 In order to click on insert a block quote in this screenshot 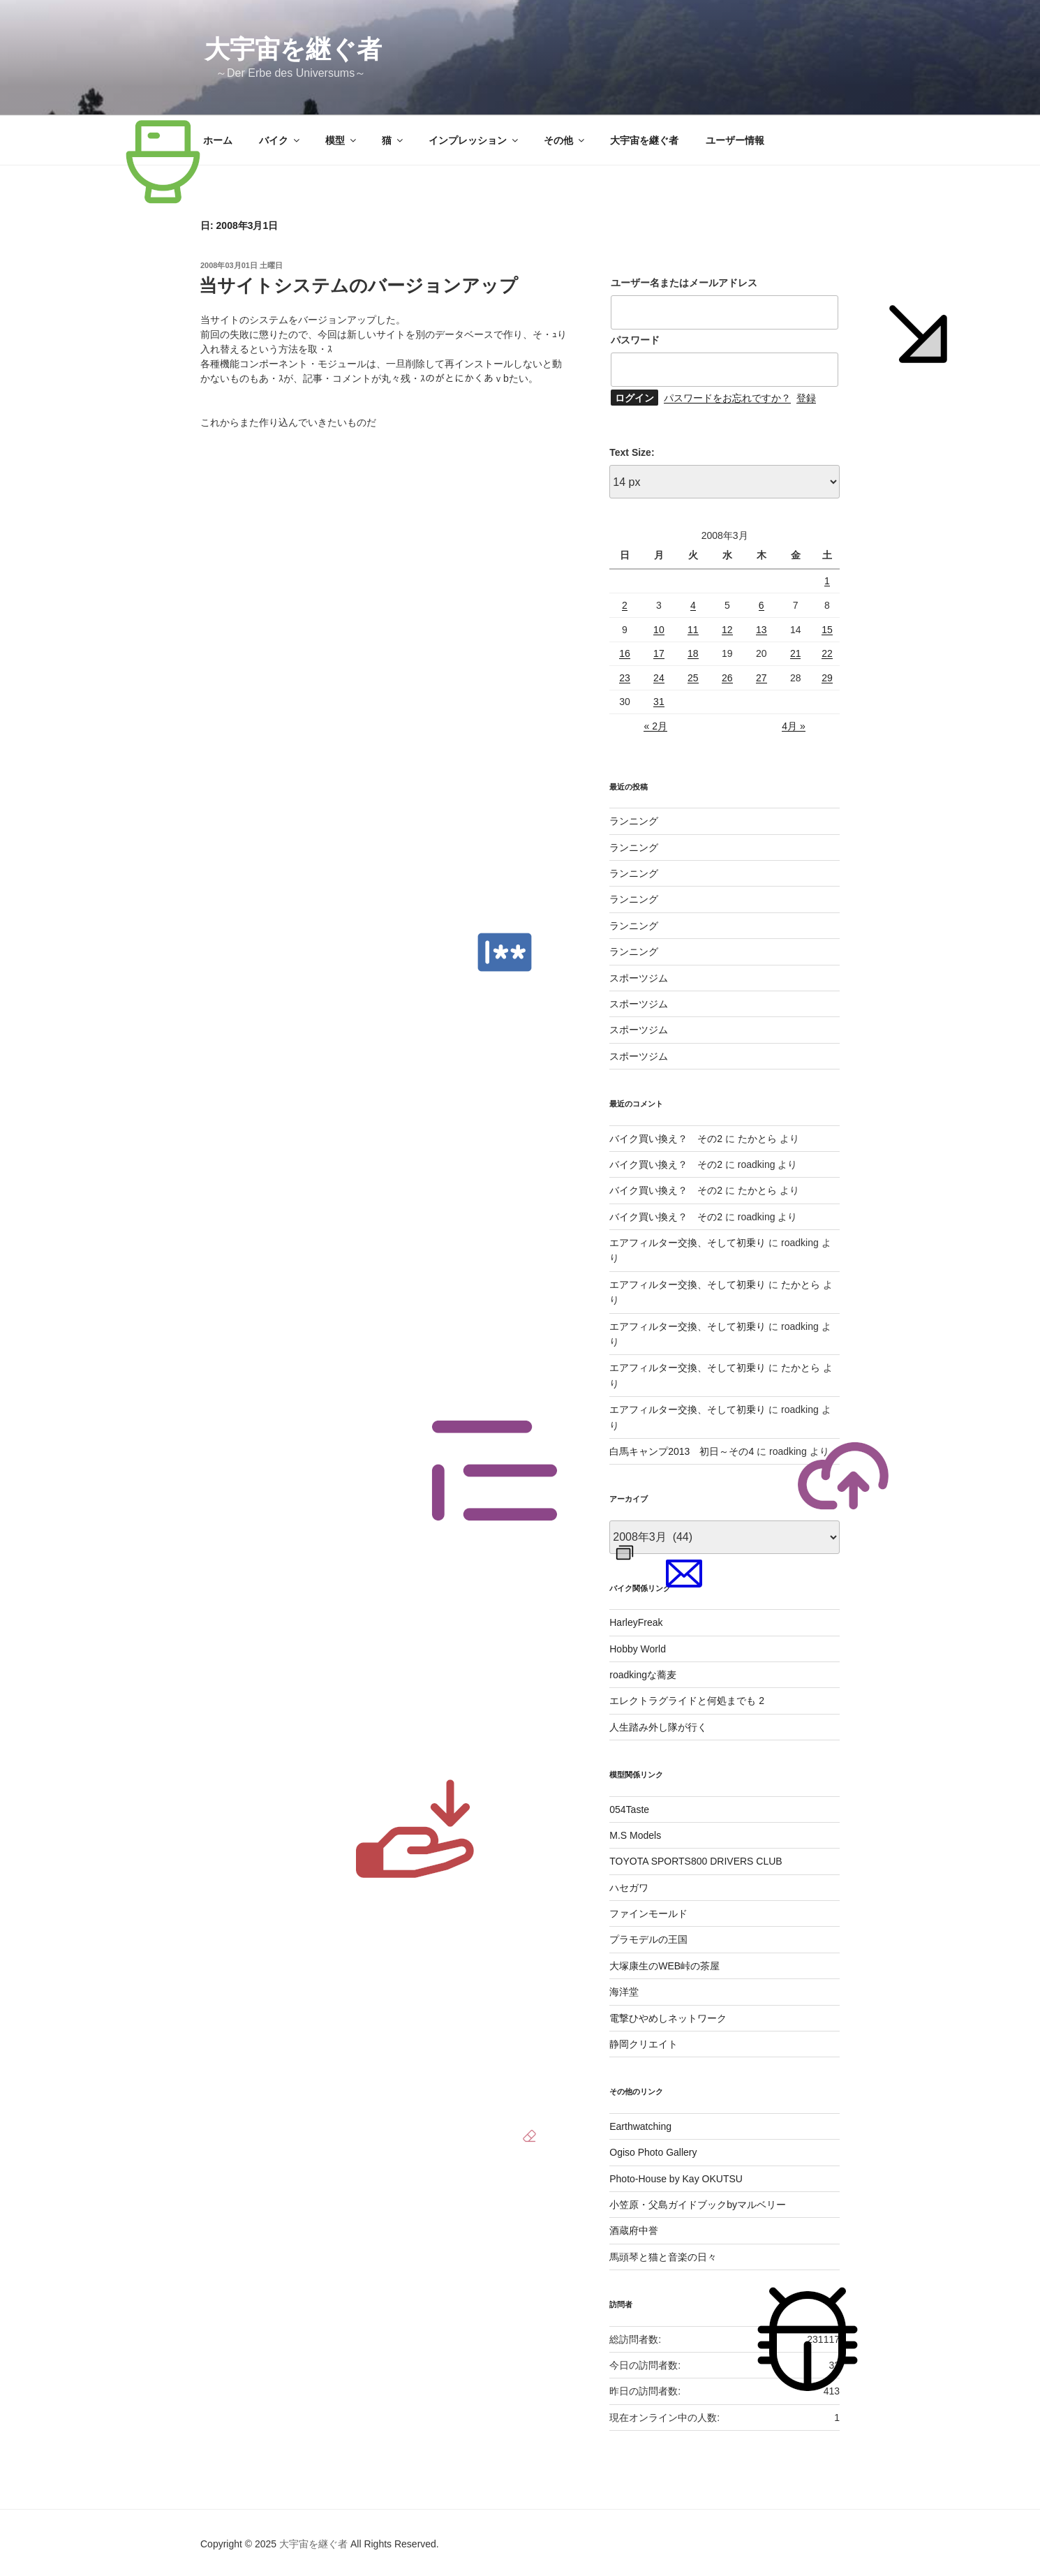, I will do `click(494, 1470)`.